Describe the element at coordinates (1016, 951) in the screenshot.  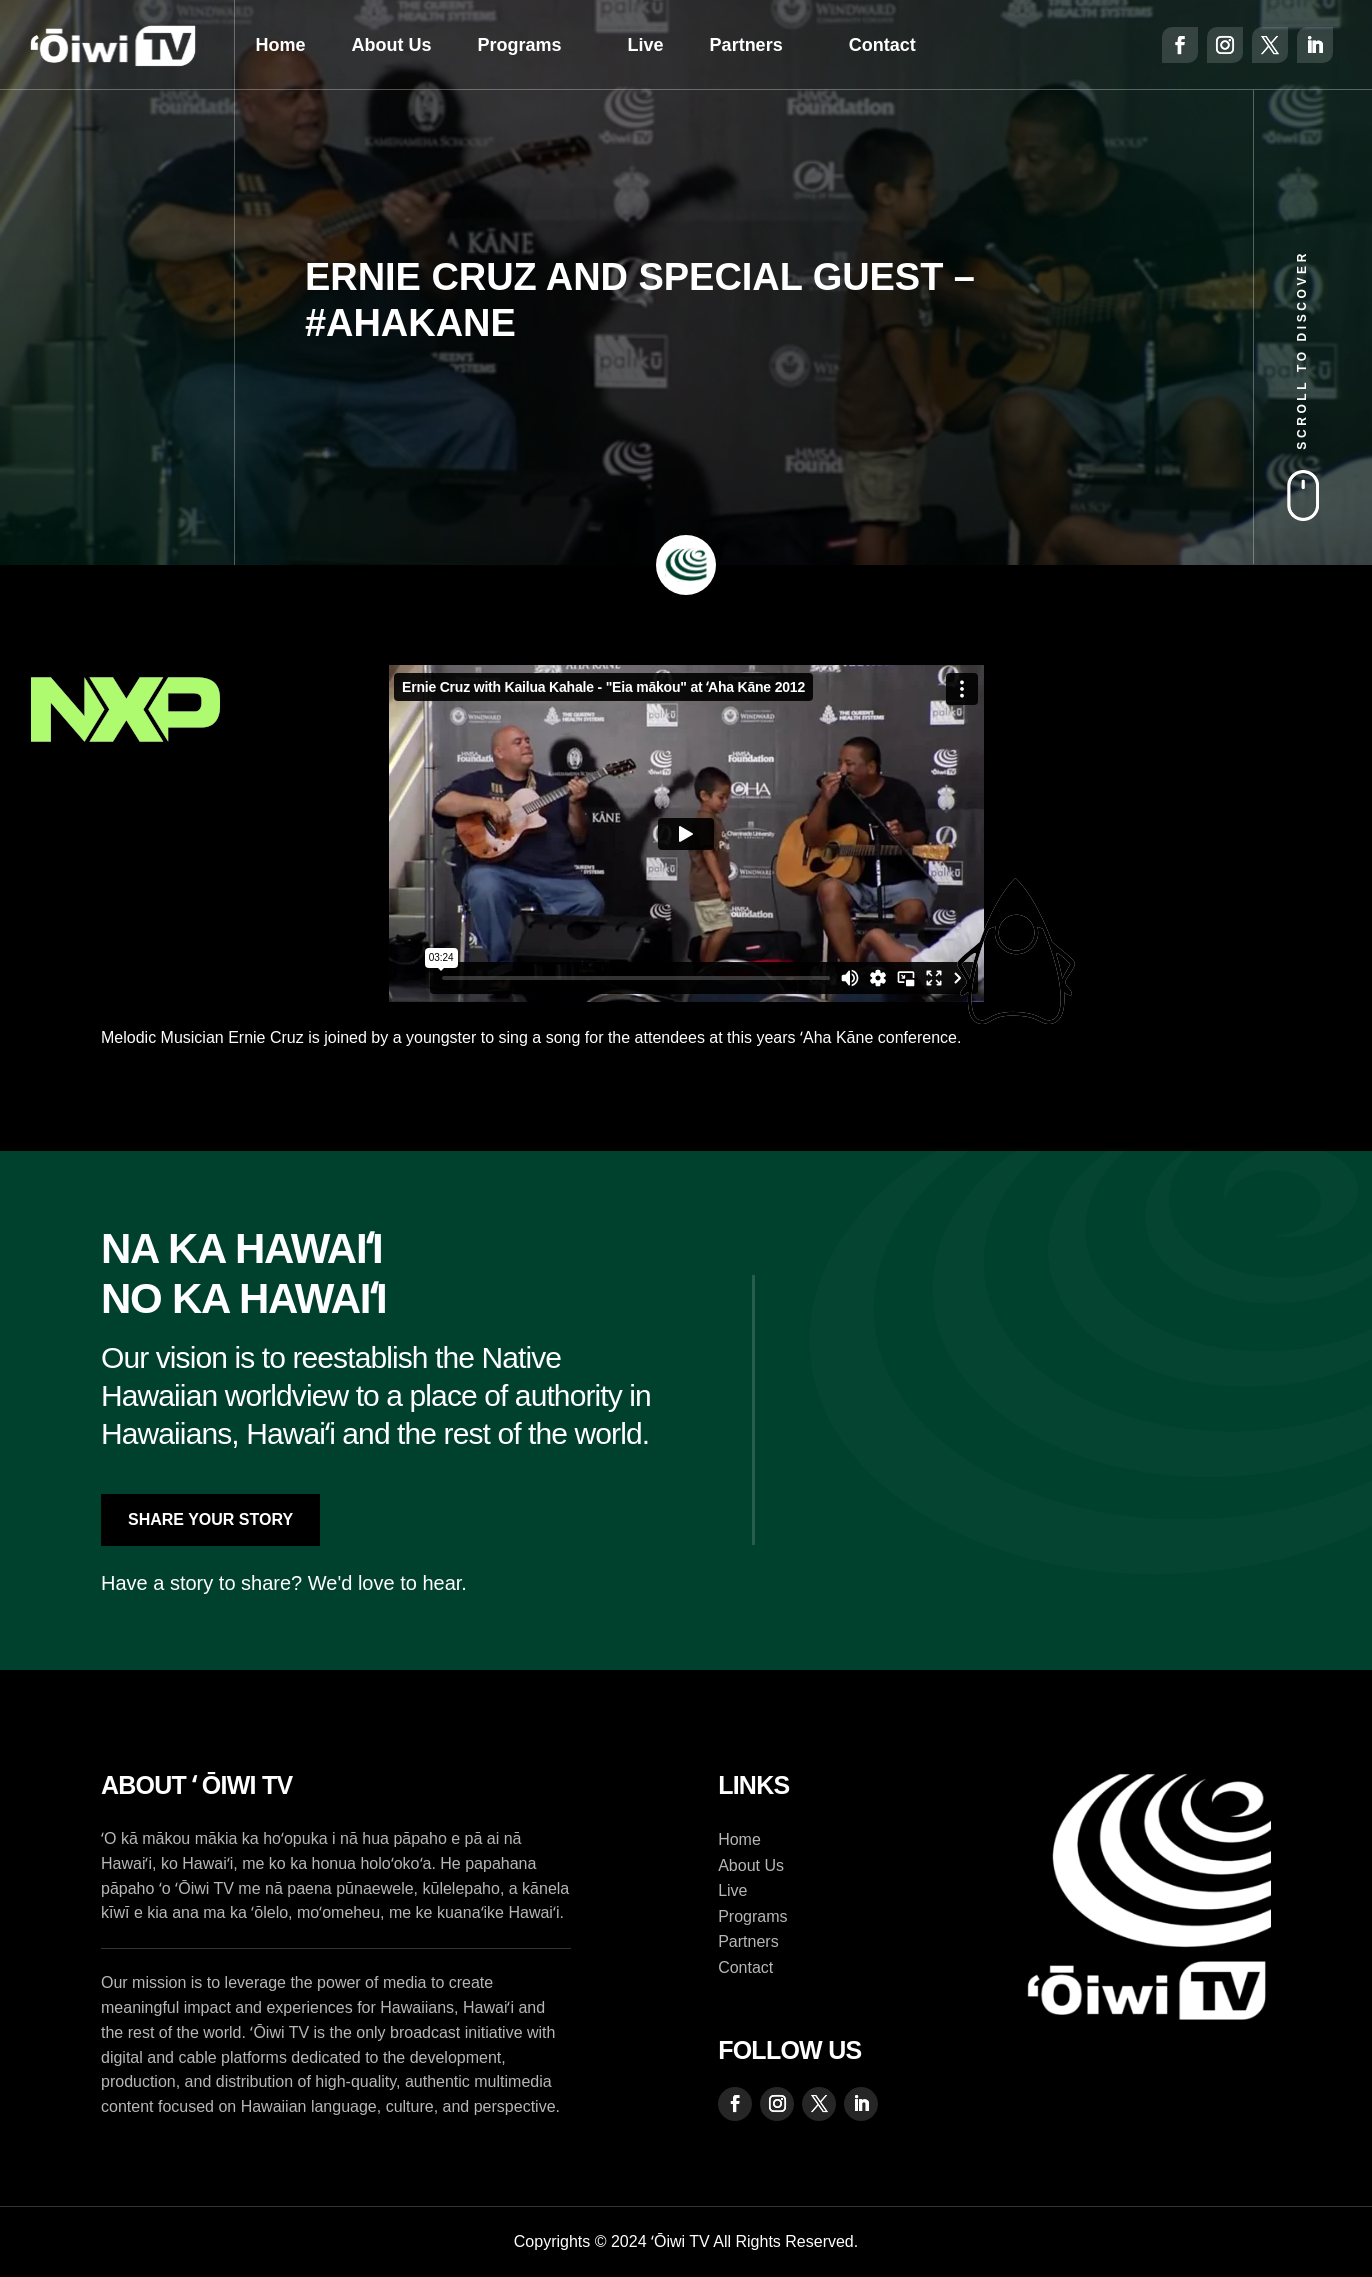
I see `OpenJDK project logo` at that location.